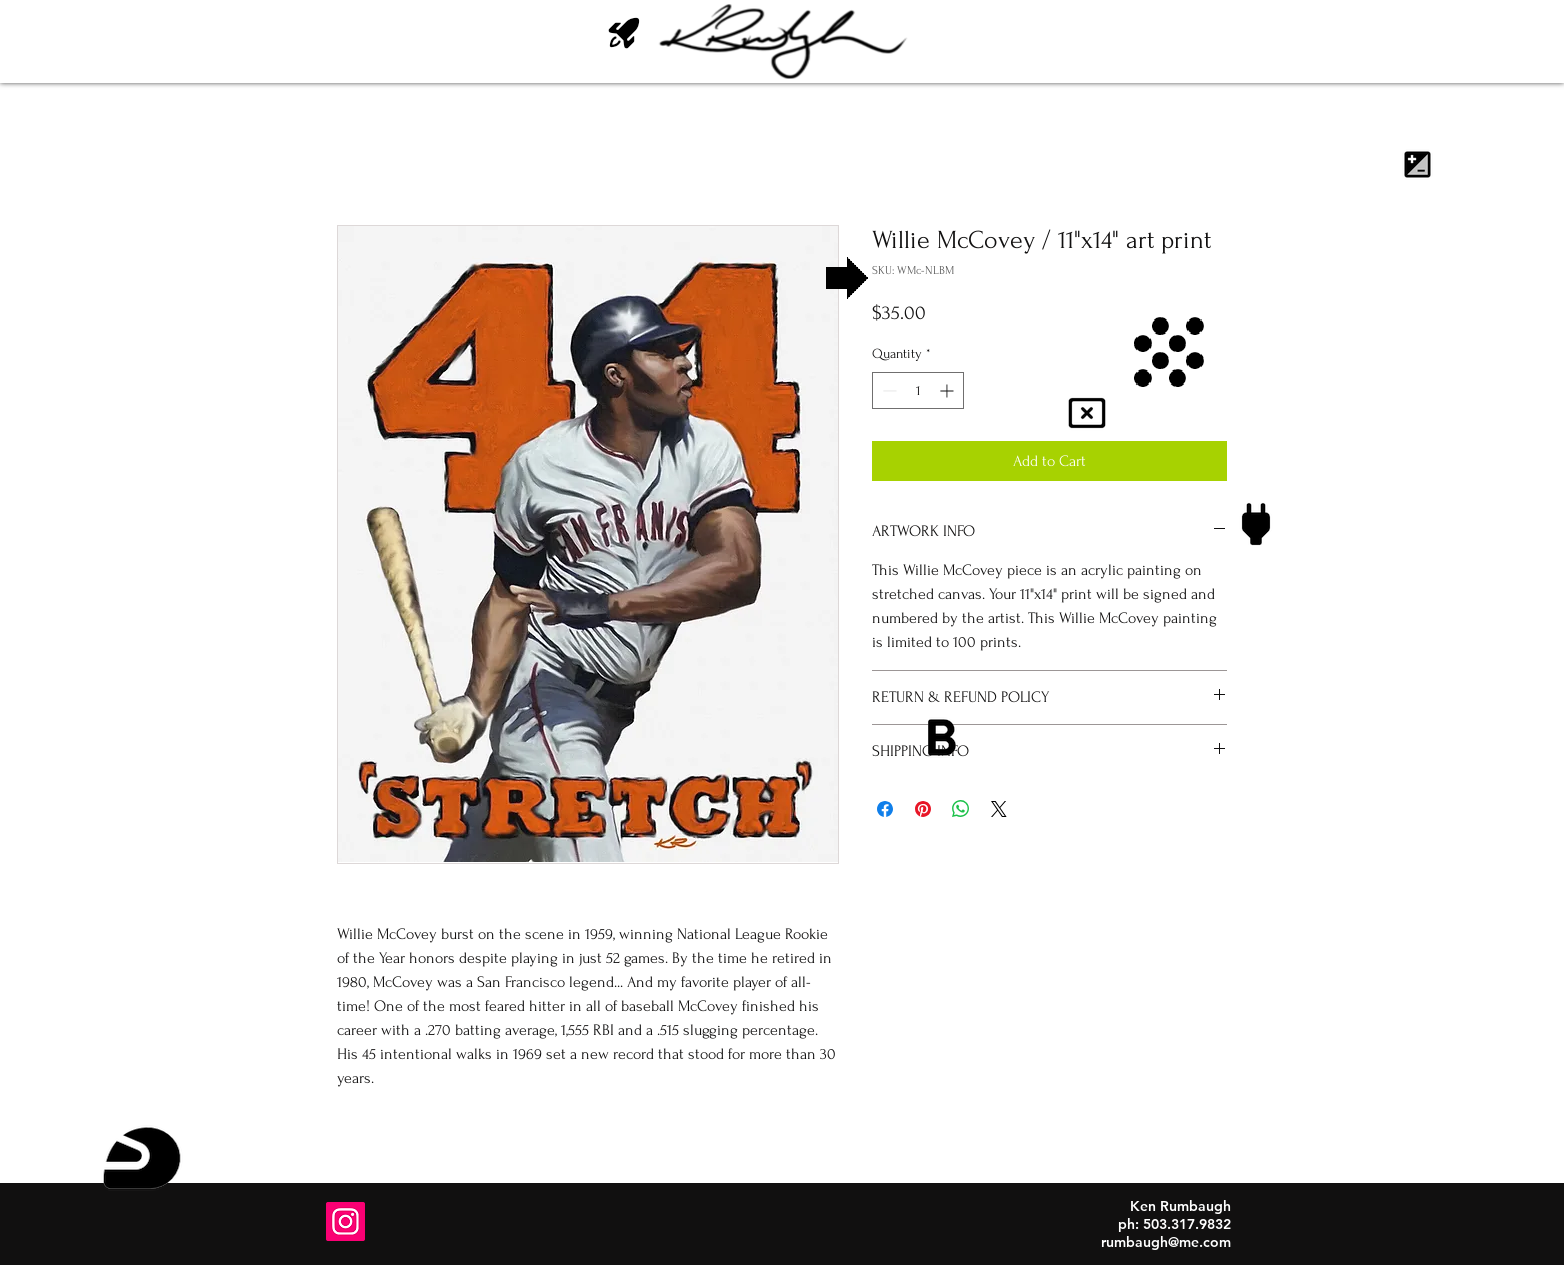  I want to click on launch or deploy a project, so click(624, 32).